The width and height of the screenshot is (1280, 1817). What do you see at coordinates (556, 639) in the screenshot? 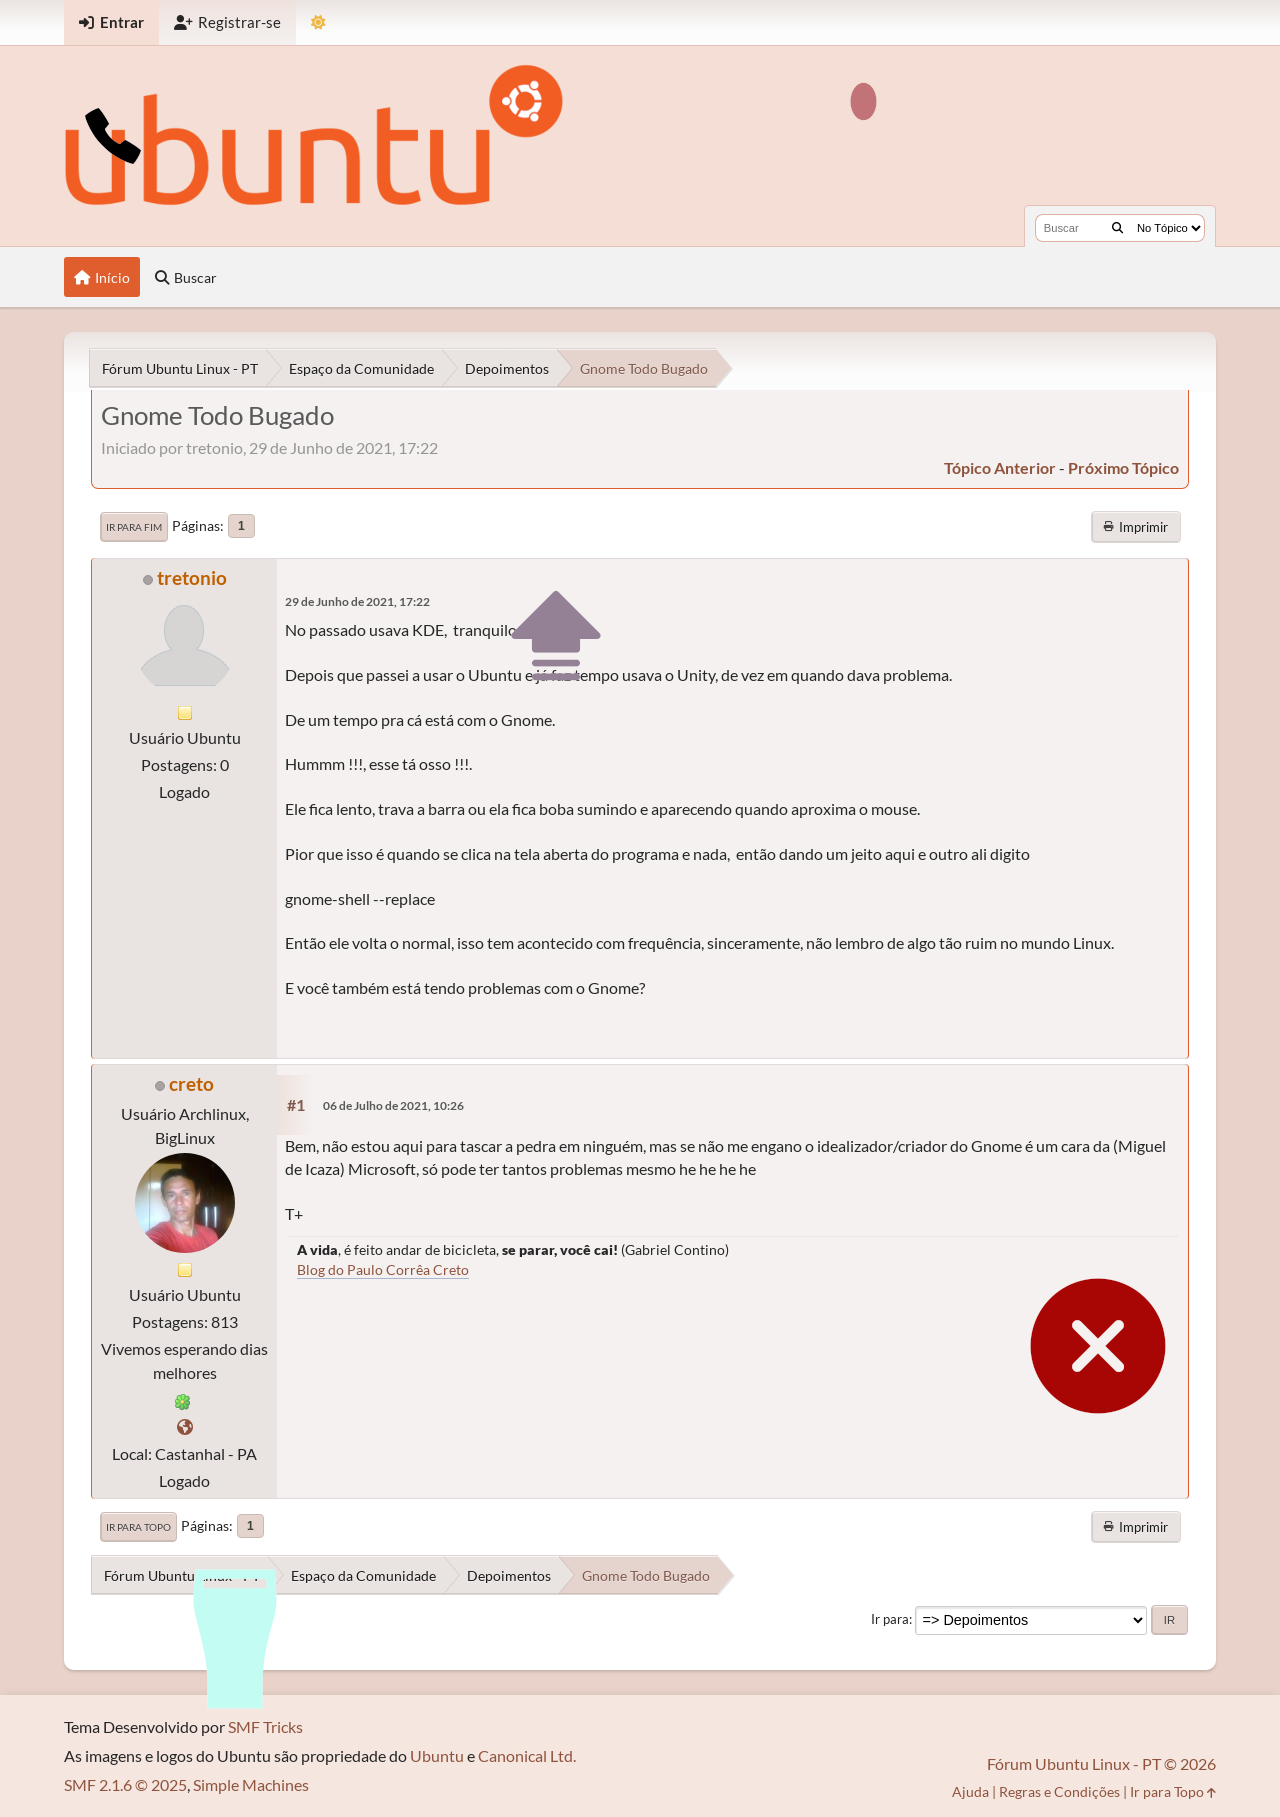
I see `upload file or content` at bounding box center [556, 639].